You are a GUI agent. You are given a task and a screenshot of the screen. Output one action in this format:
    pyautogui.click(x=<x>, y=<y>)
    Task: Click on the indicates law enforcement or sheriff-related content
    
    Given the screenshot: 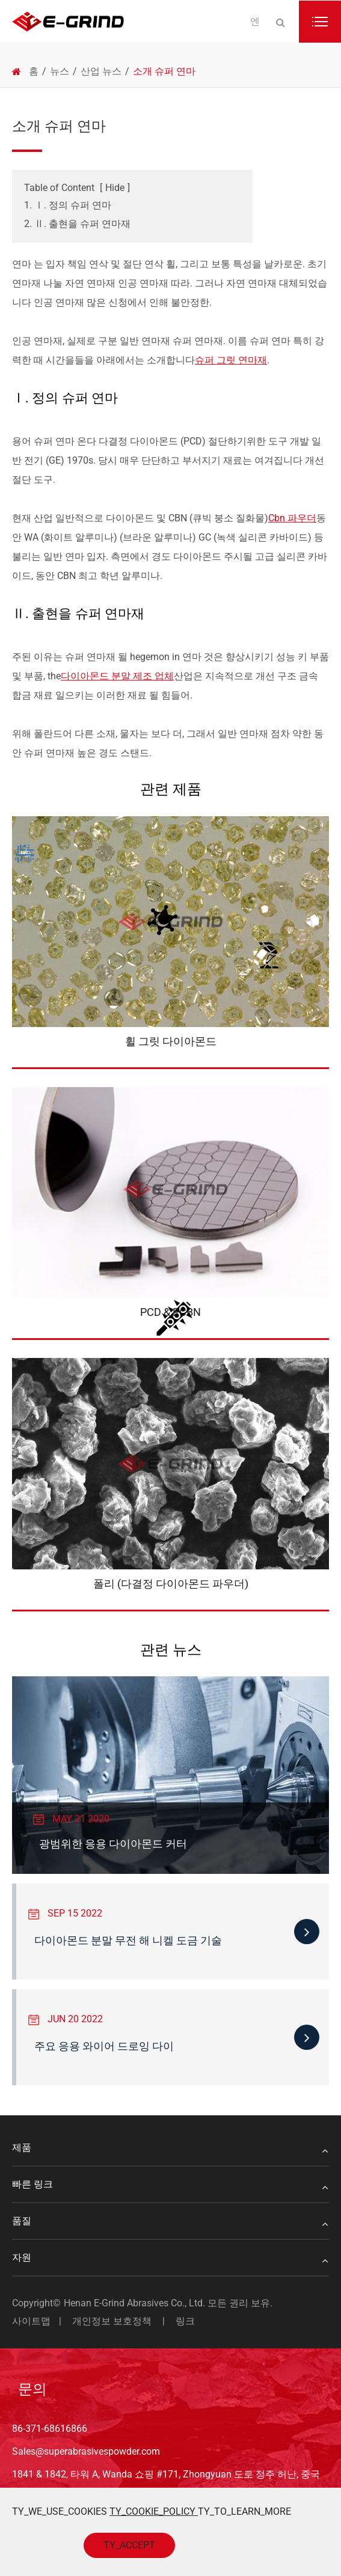 What is the action you would take?
    pyautogui.click(x=162, y=920)
    